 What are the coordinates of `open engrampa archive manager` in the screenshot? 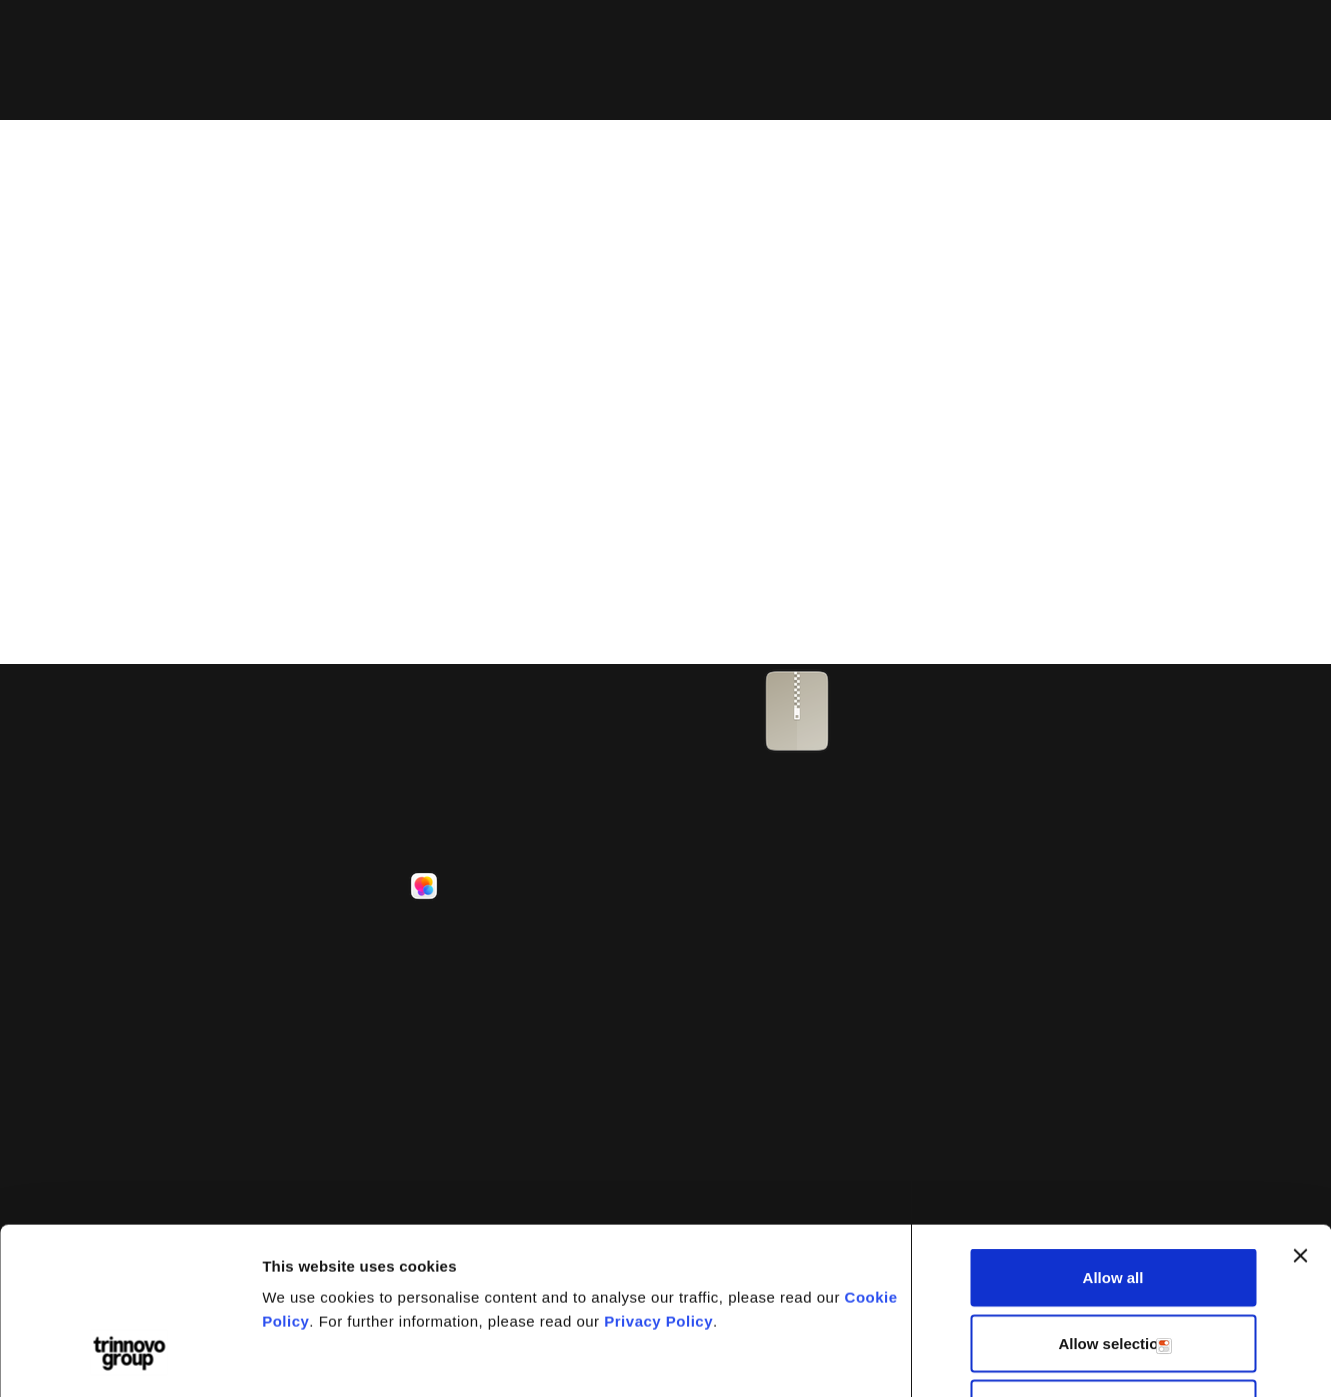 It's located at (797, 711).